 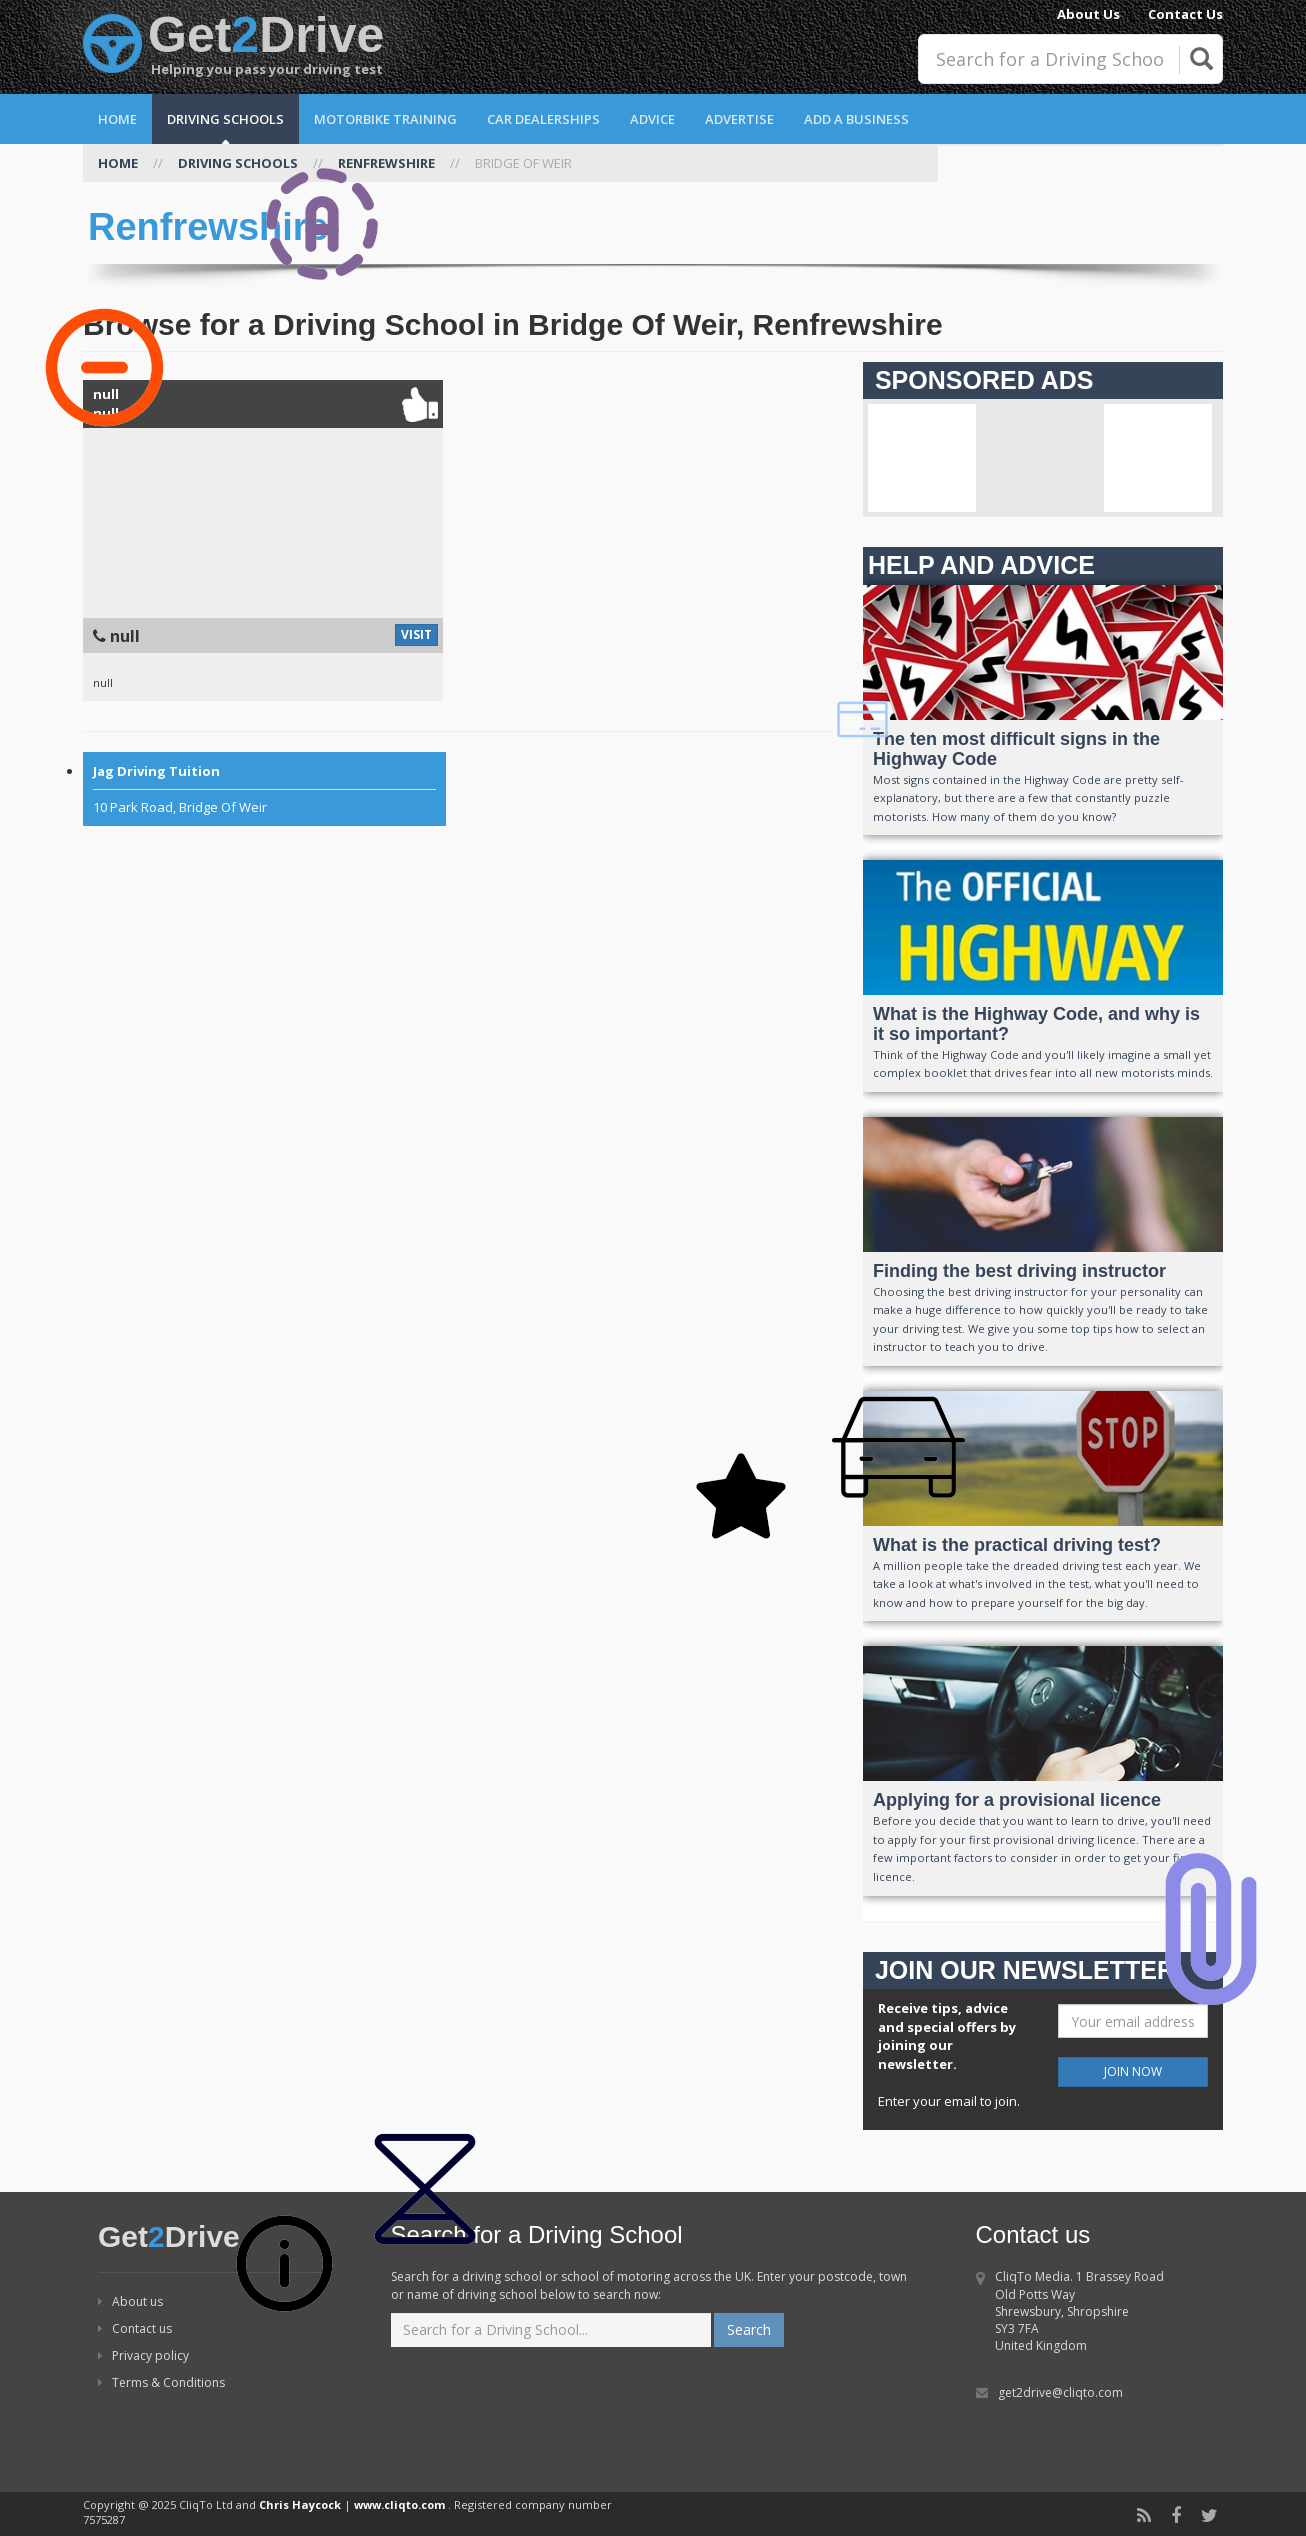 I want to click on access vehicle or car-related features, so click(x=898, y=1449).